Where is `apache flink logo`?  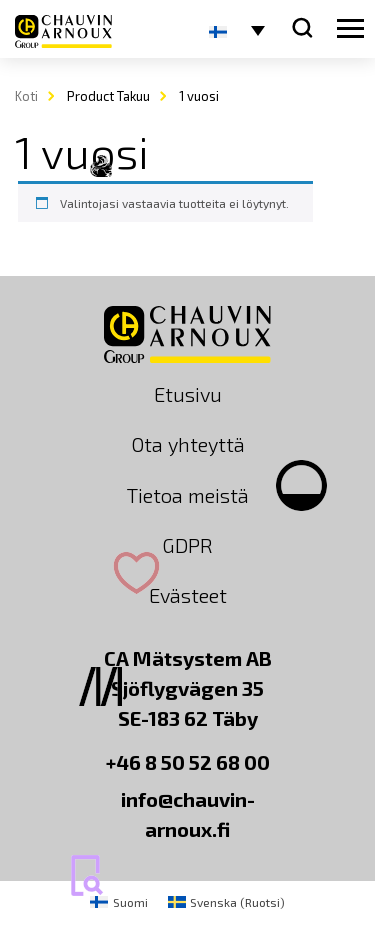
apache flink logo is located at coordinates (101, 166).